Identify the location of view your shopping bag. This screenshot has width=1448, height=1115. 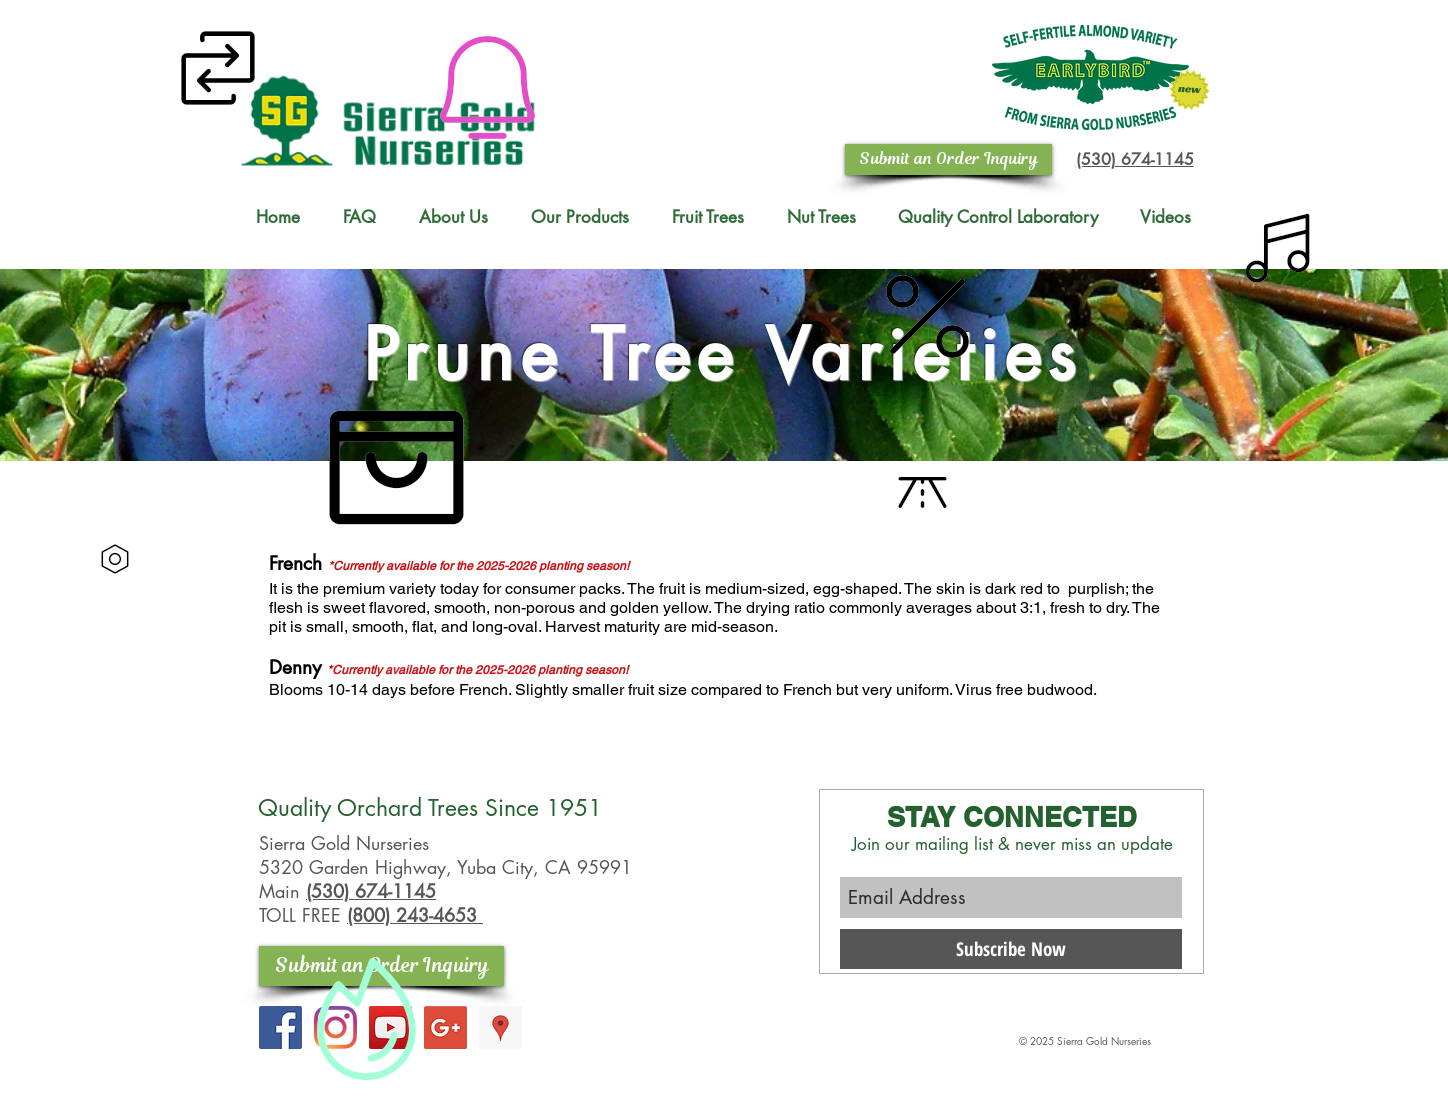
(396, 467).